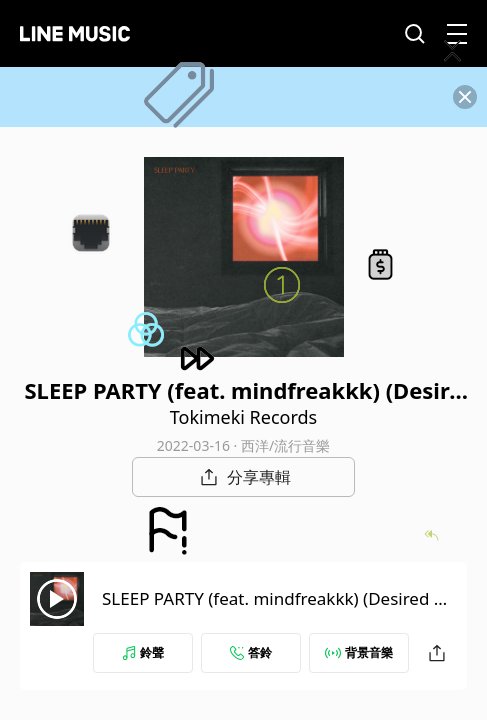 The height and width of the screenshot is (720, 487). I want to click on indicates overlapping or shared data between three sets, so click(146, 330).